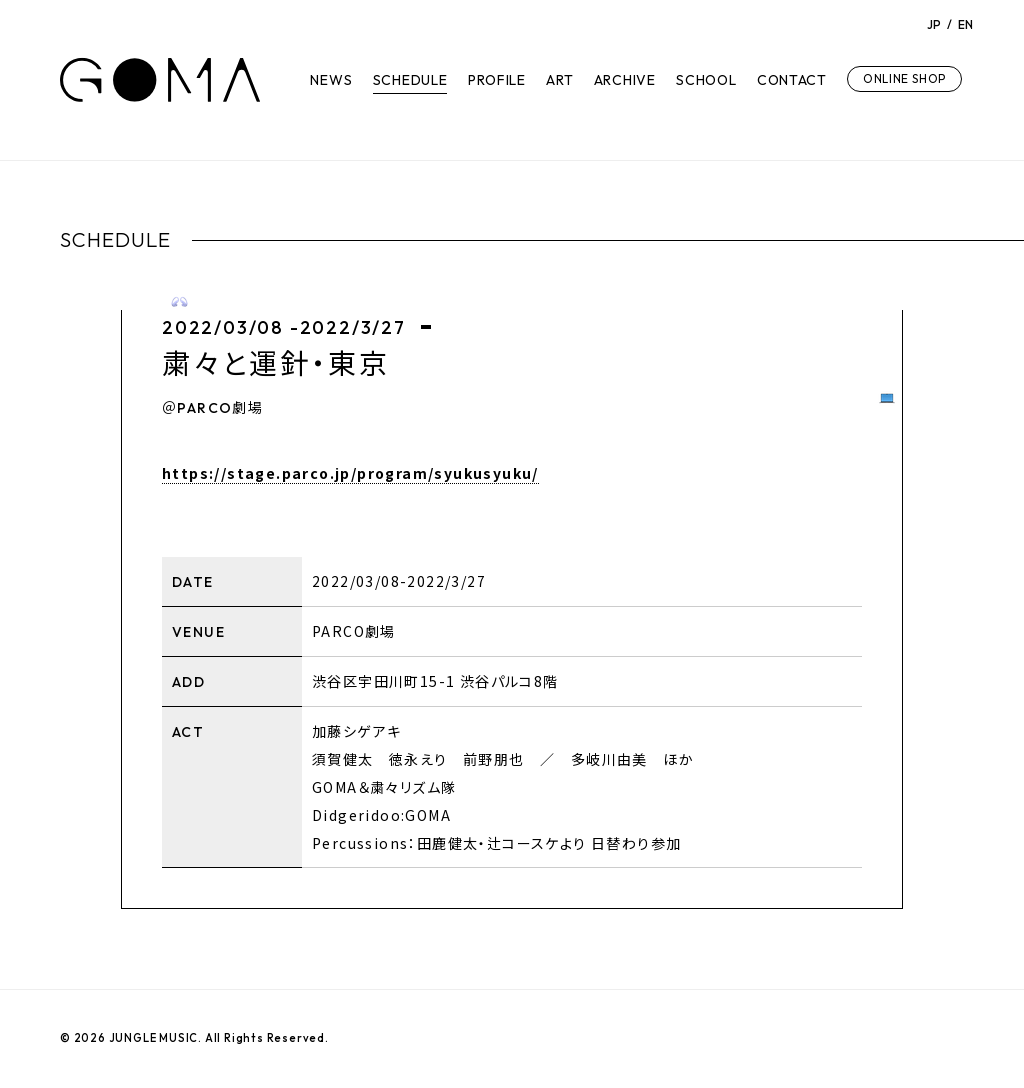 The image size is (1024, 1088). What do you see at coordinates (179, 302) in the screenshot?
I see `connect beats wireless earbuds via bluetooth` at bounding box center [179, 302].